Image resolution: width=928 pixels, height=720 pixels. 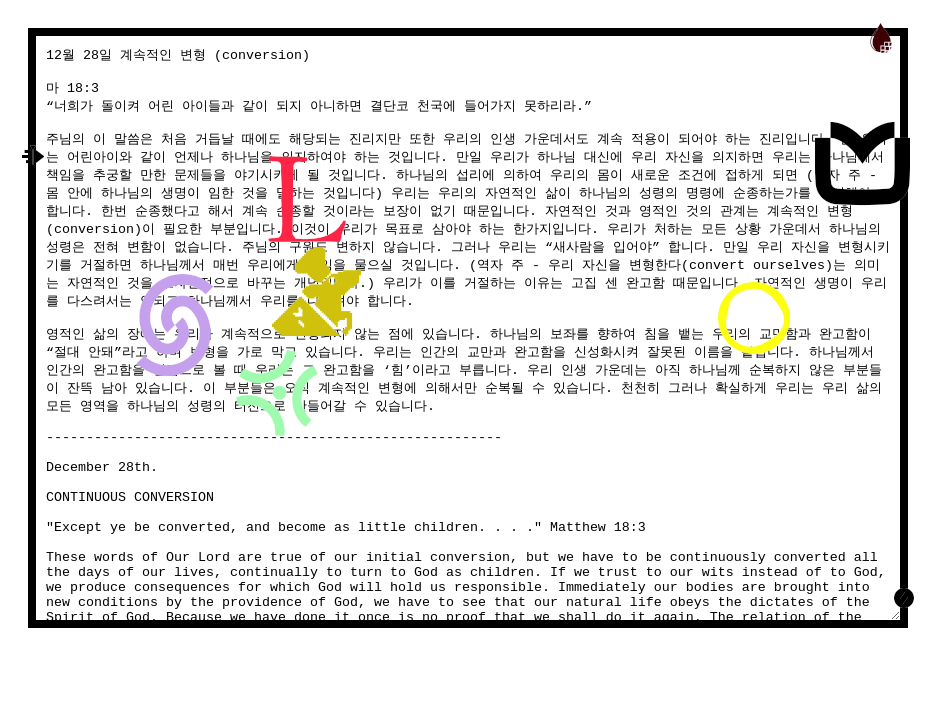 What do you see at coordinates (33, 155) in the screenshot?
I see `open kdenlive video editor` at bounding box center [33, 155].